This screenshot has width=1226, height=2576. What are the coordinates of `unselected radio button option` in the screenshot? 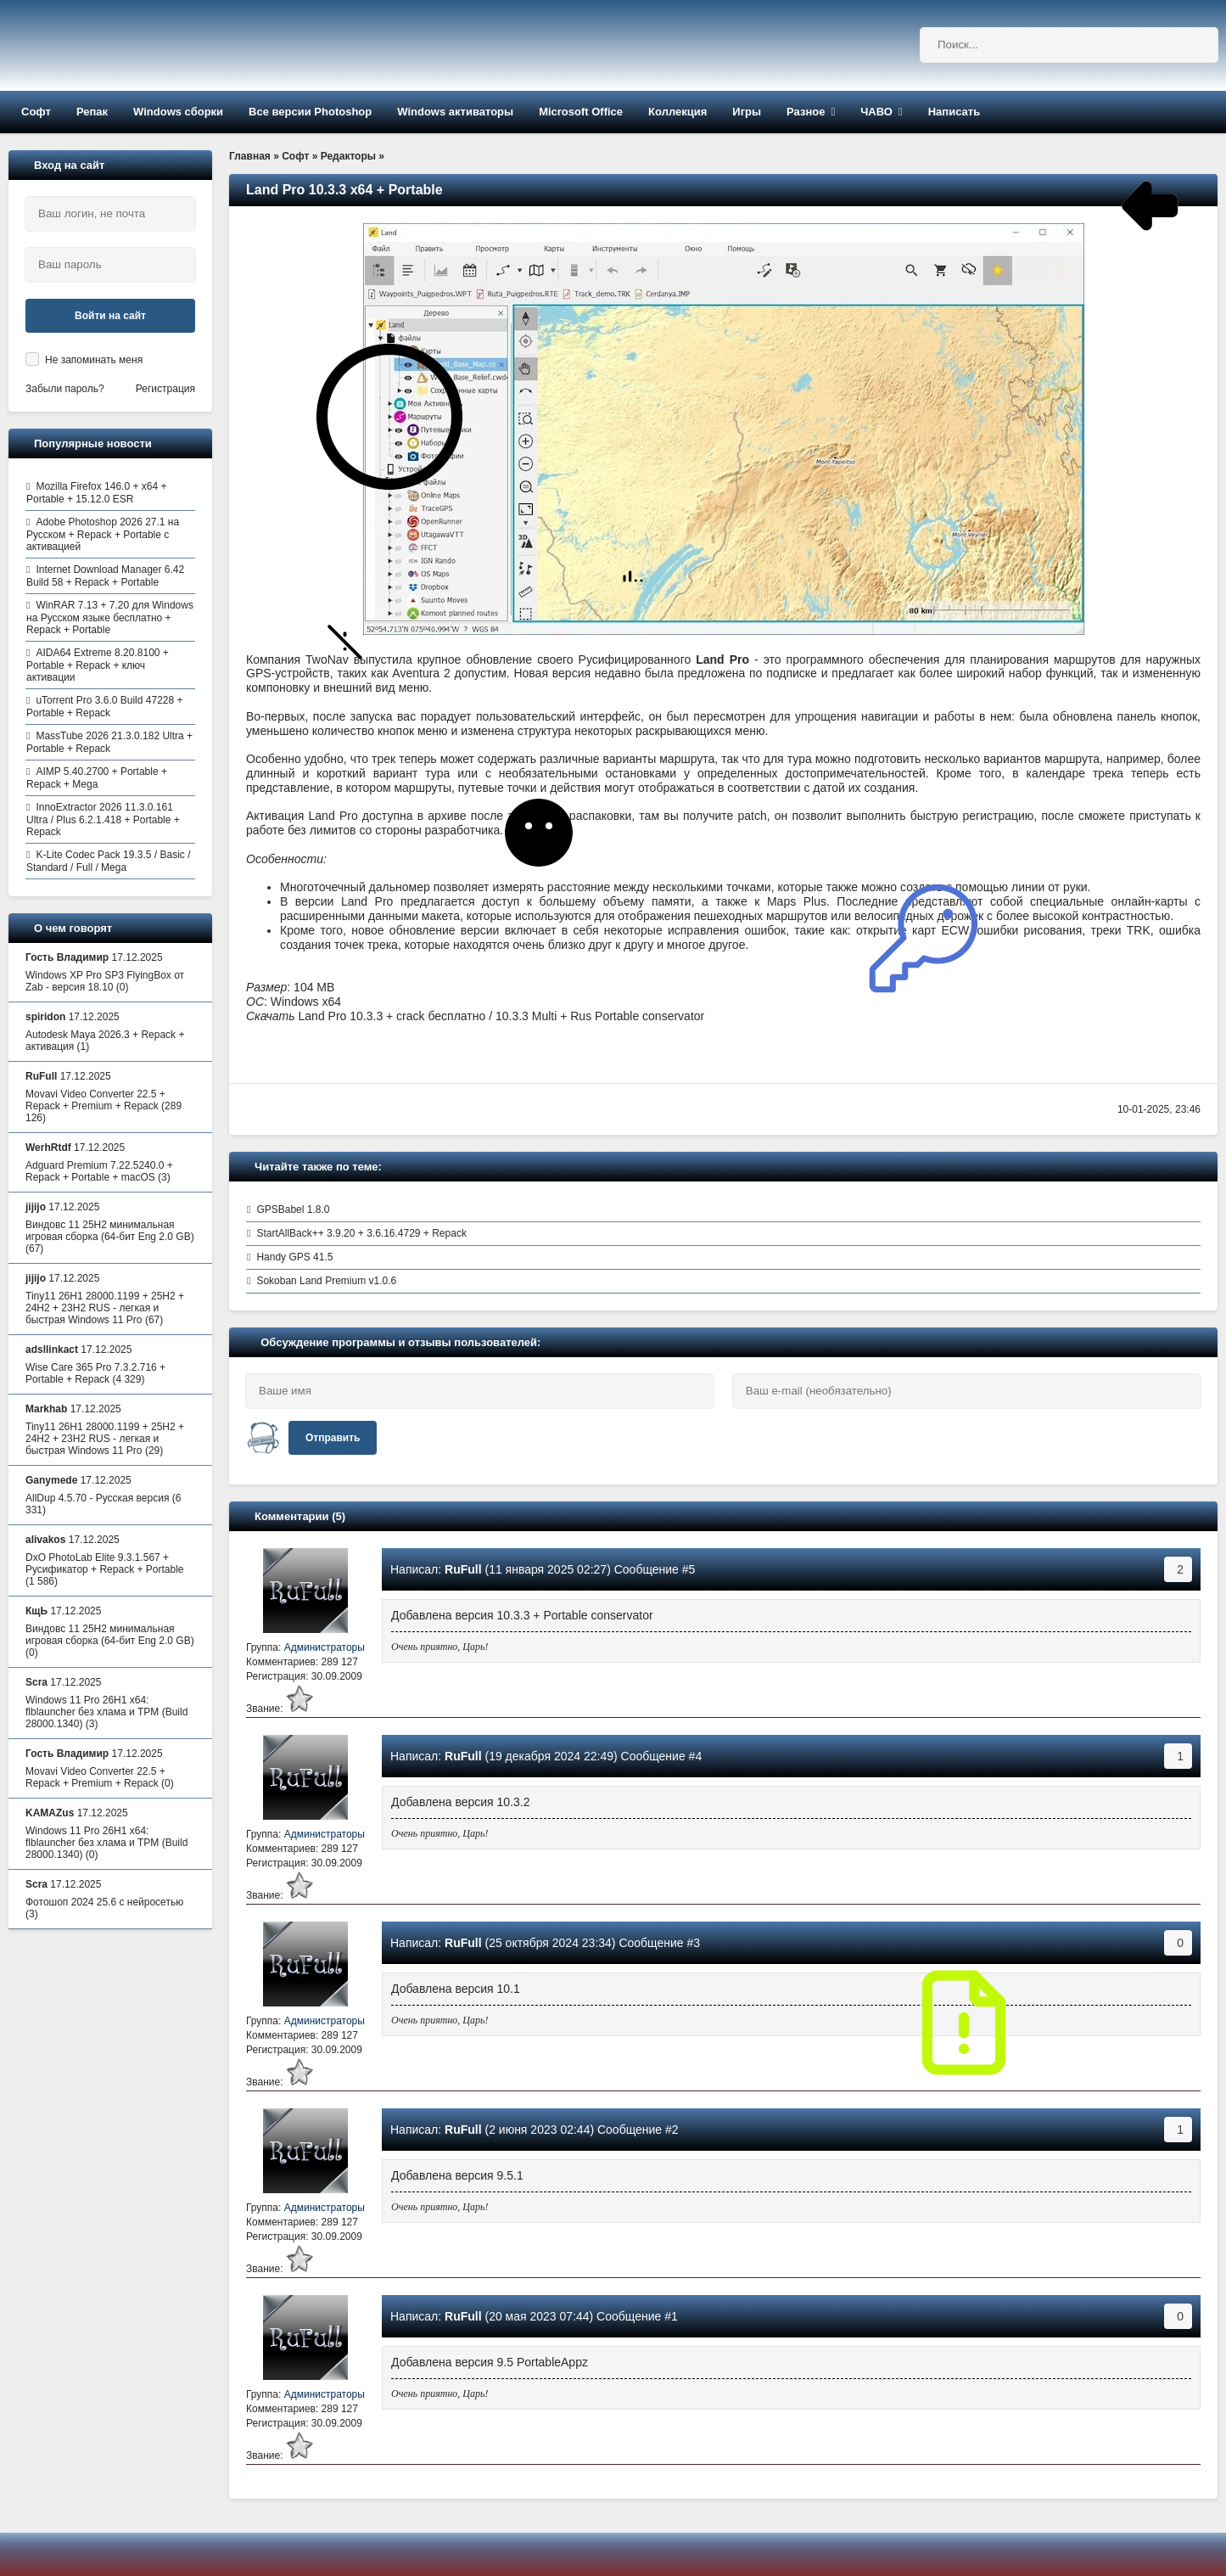 It's located at (389, 417).